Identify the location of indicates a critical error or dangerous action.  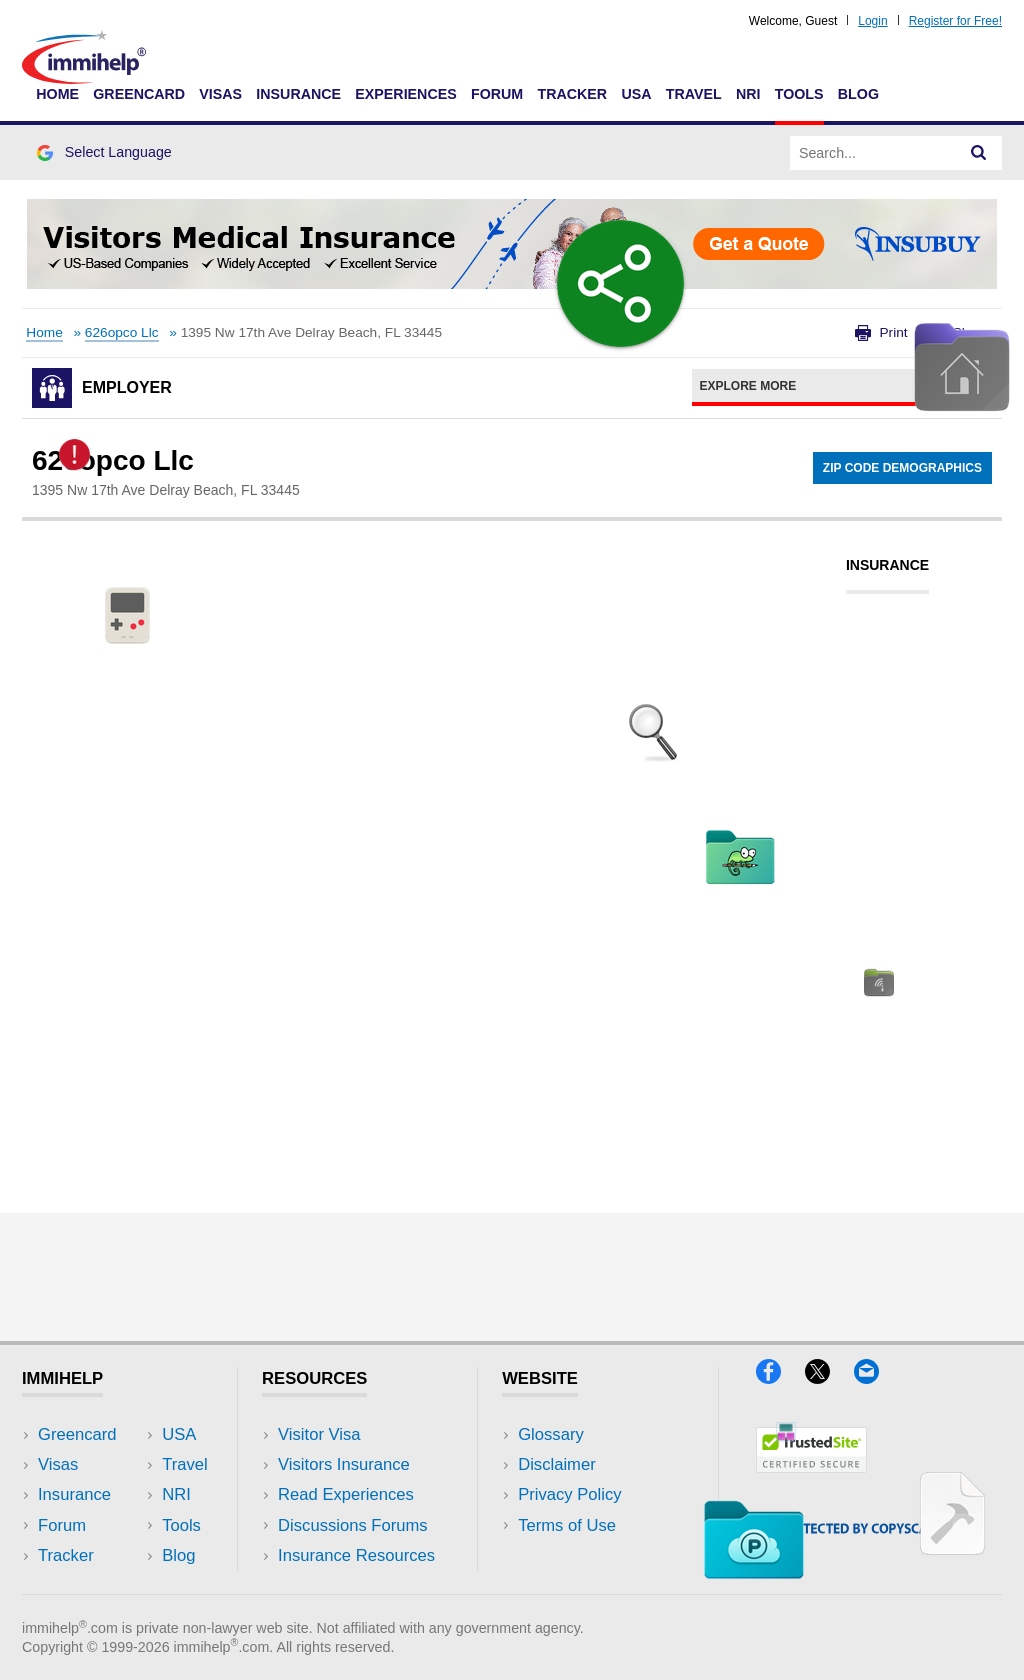
(74, 454).